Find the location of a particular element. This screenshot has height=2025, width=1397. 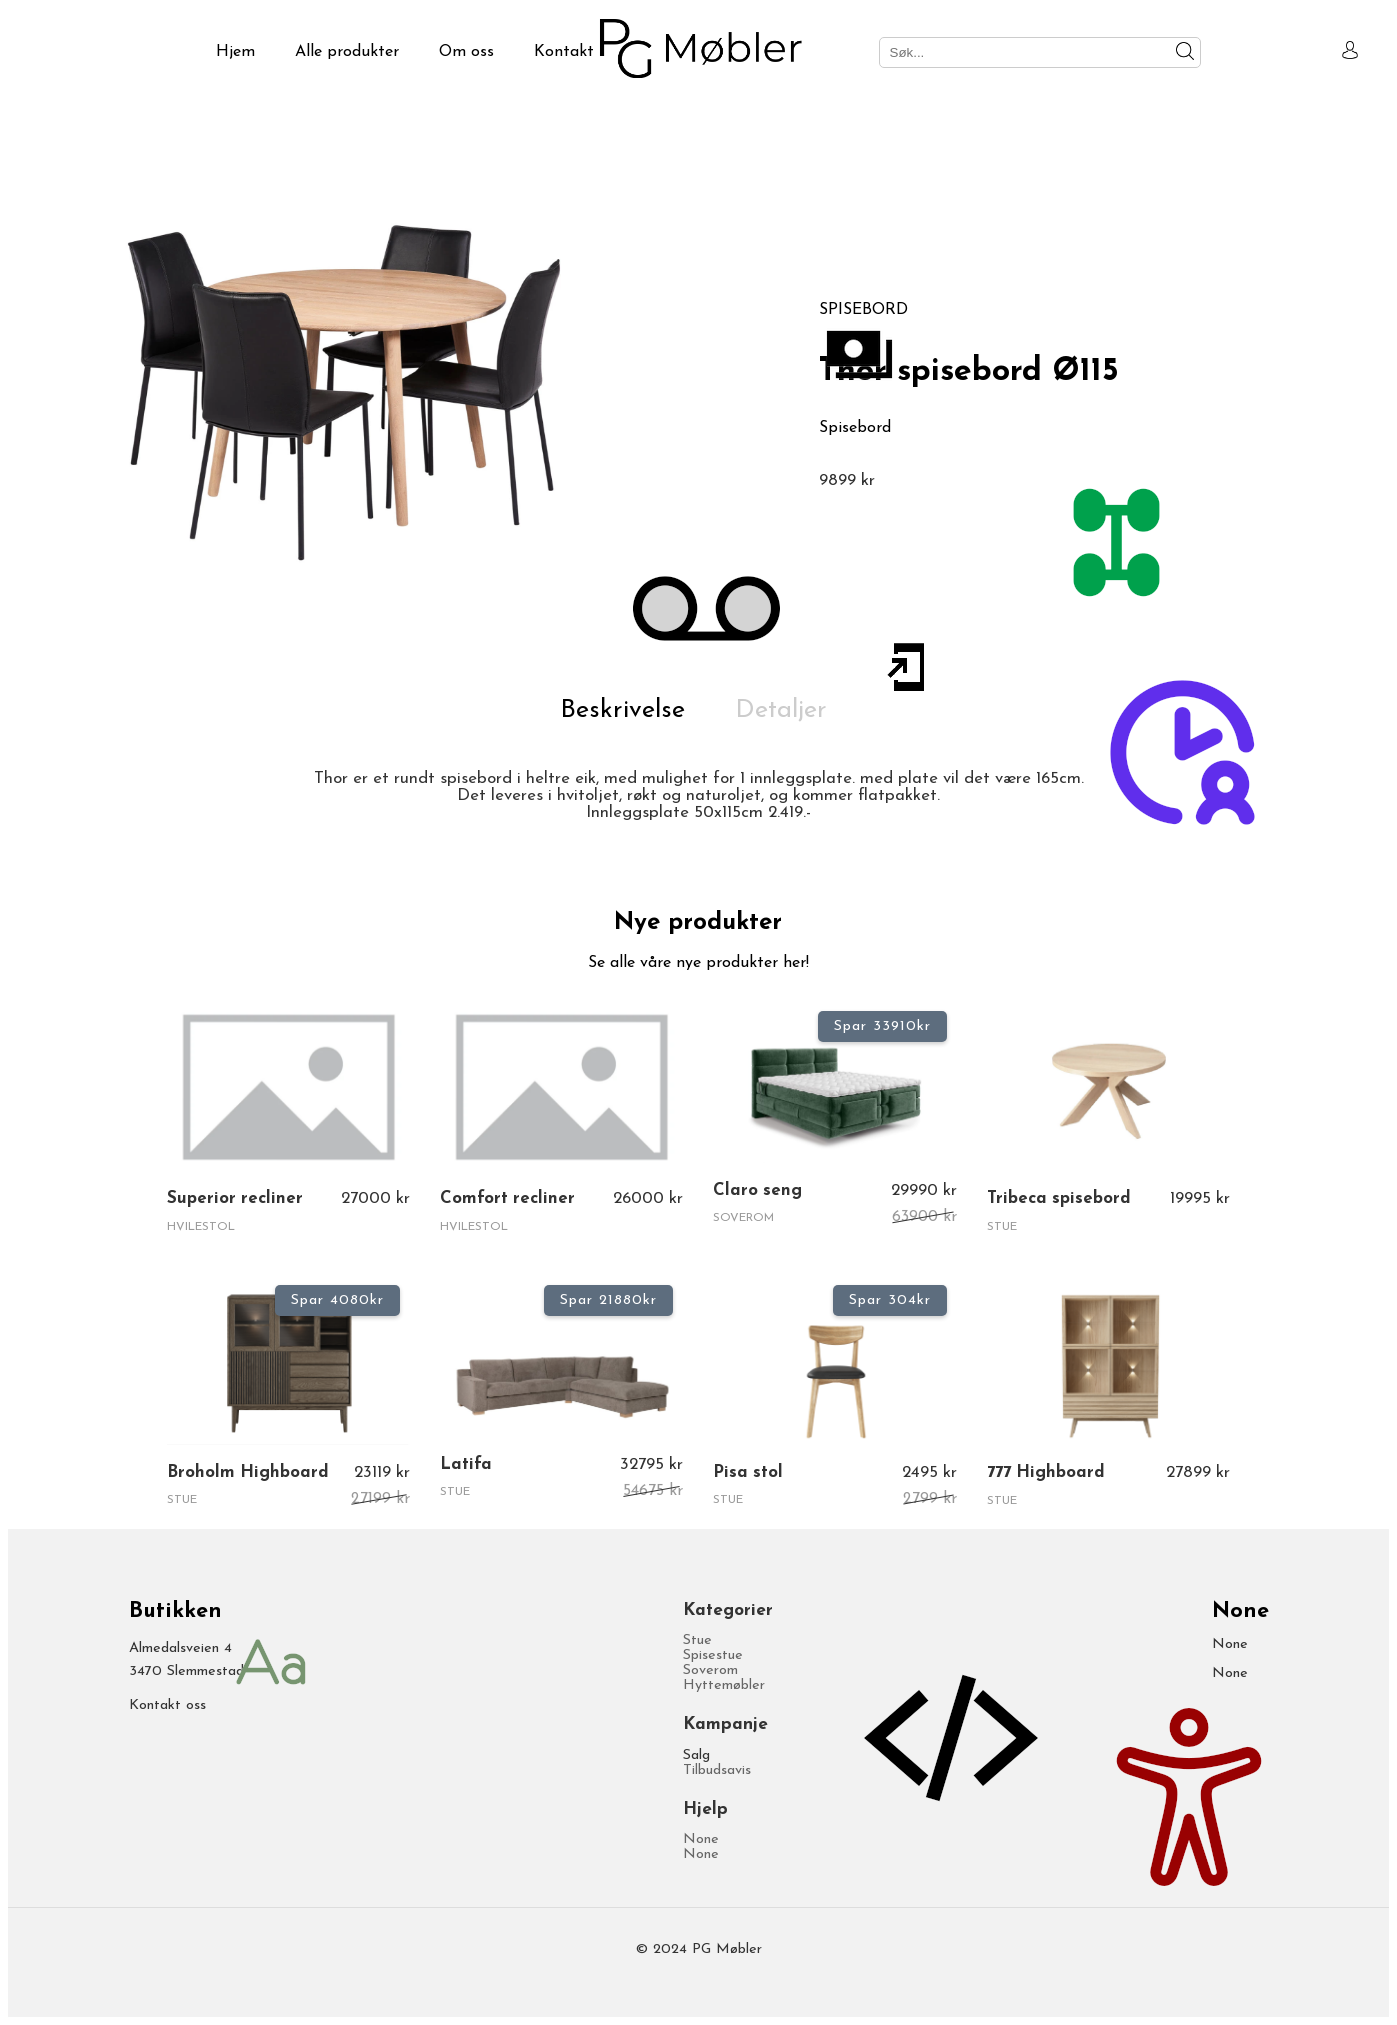

add shortcut to home screen is located at coordinates (907, 667).